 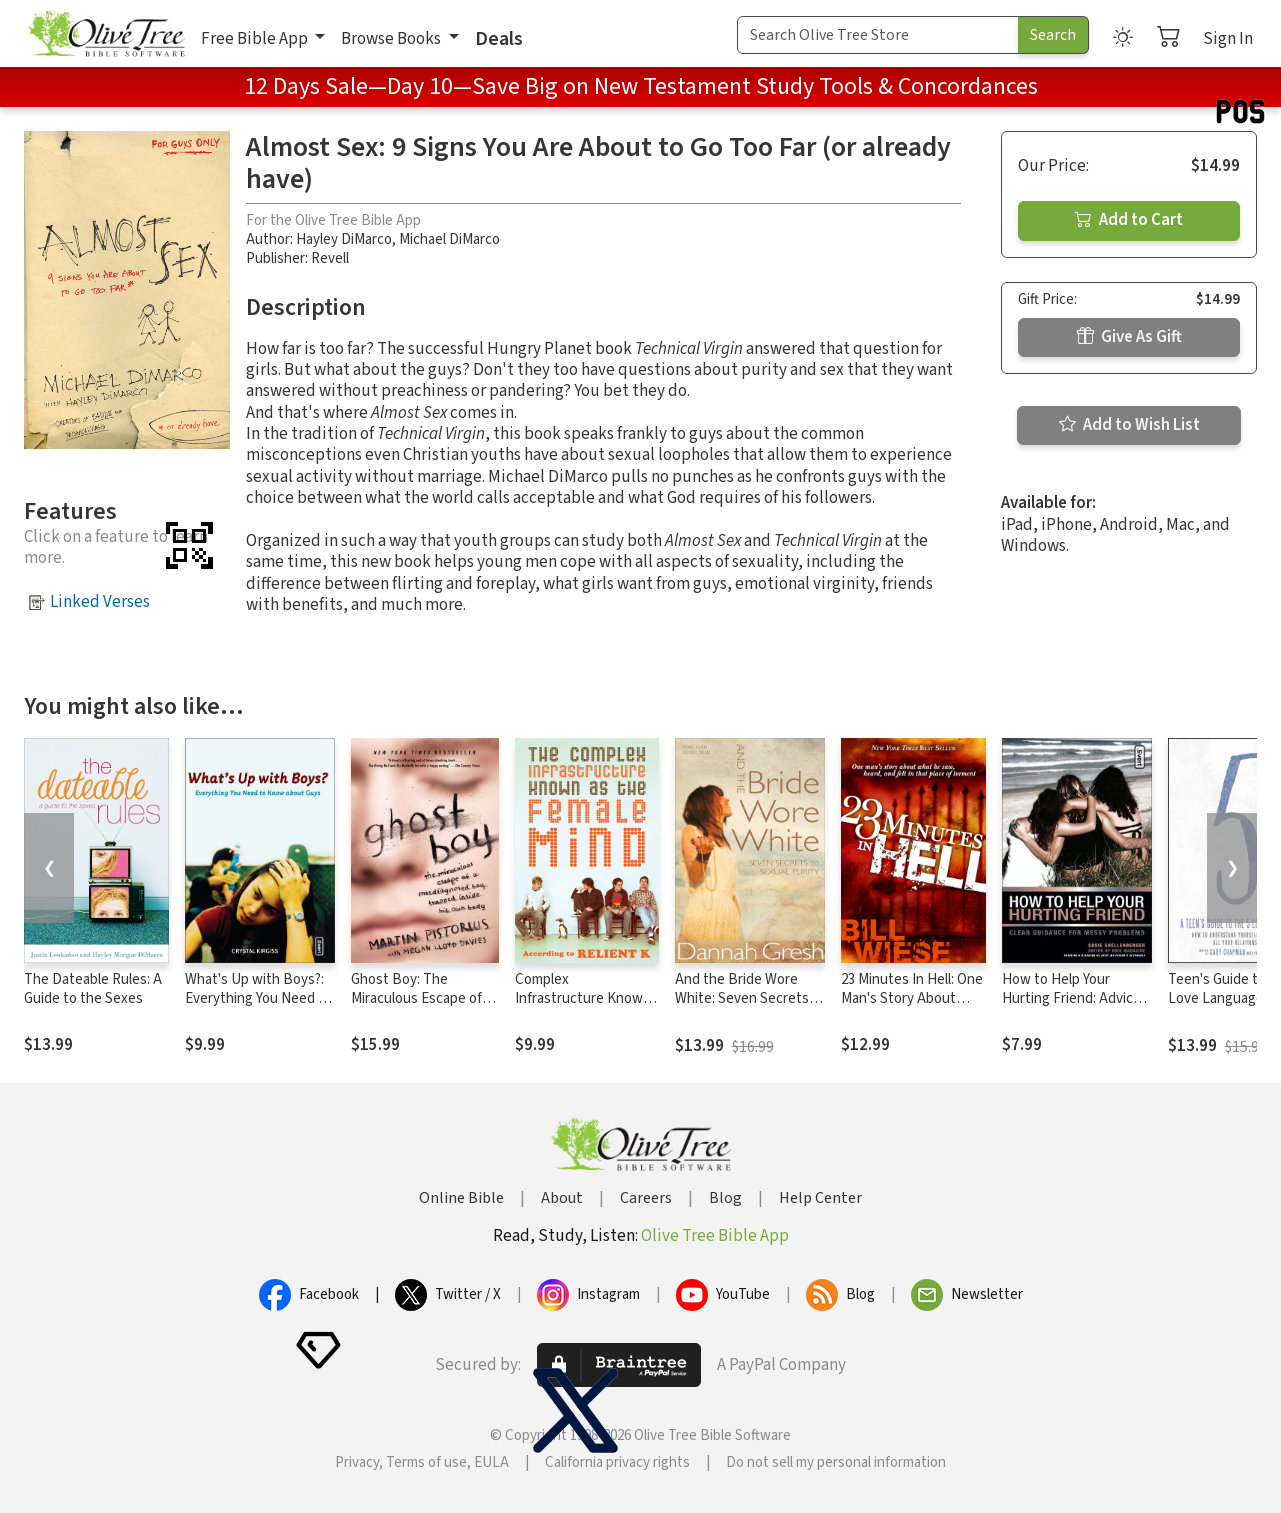 What do you see at coordinates (318, 1349) in the screenshot?
I see `indicates premium or pro membership status` at bounding box center [318, 1349].